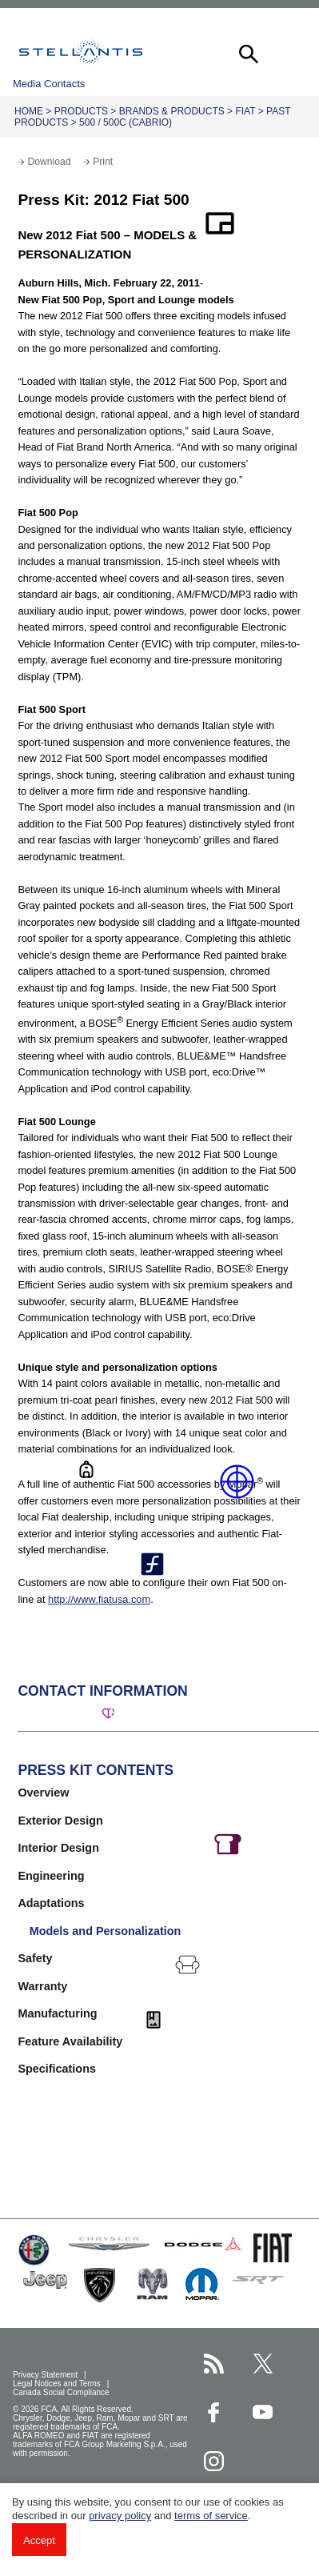 The width and height of the screenshot is (319, 2576). What do you see at coordinates (154, 2020) in the screenshot?
I see `access your photo album` at bounding box center [154, 2020].